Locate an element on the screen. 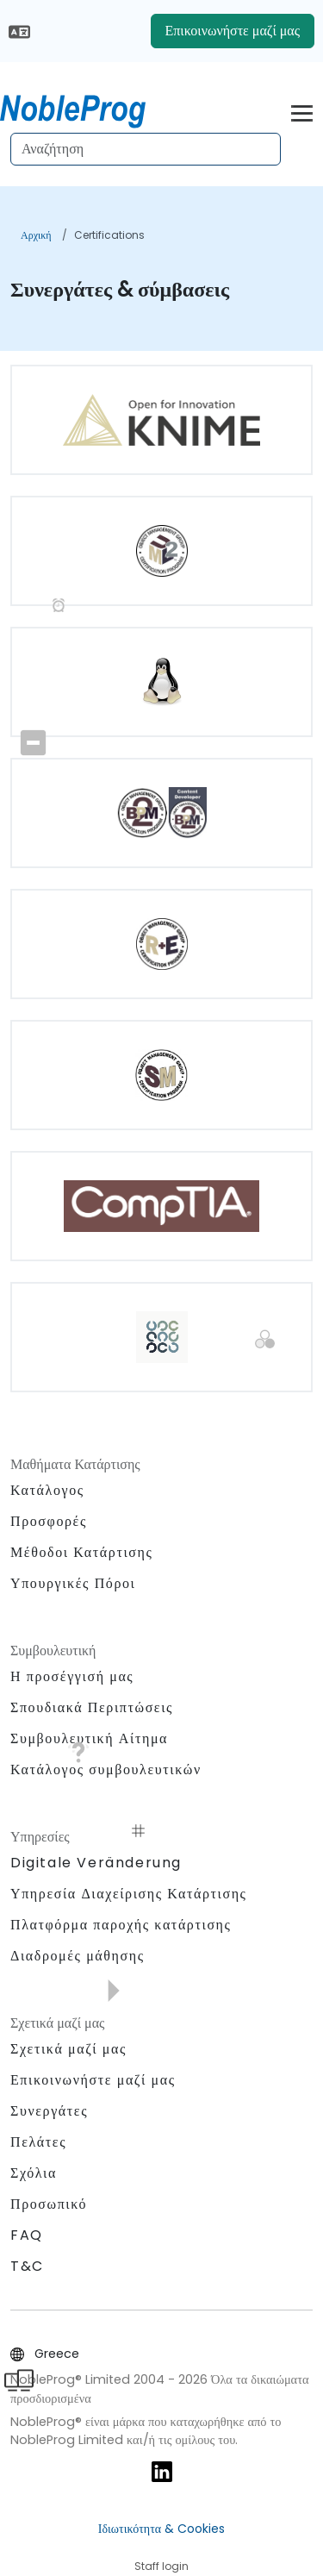 The width and height of the screenshot is (323, 2576). indicates no internet connection despite wifi signal is located at coordinates (78, 1748).